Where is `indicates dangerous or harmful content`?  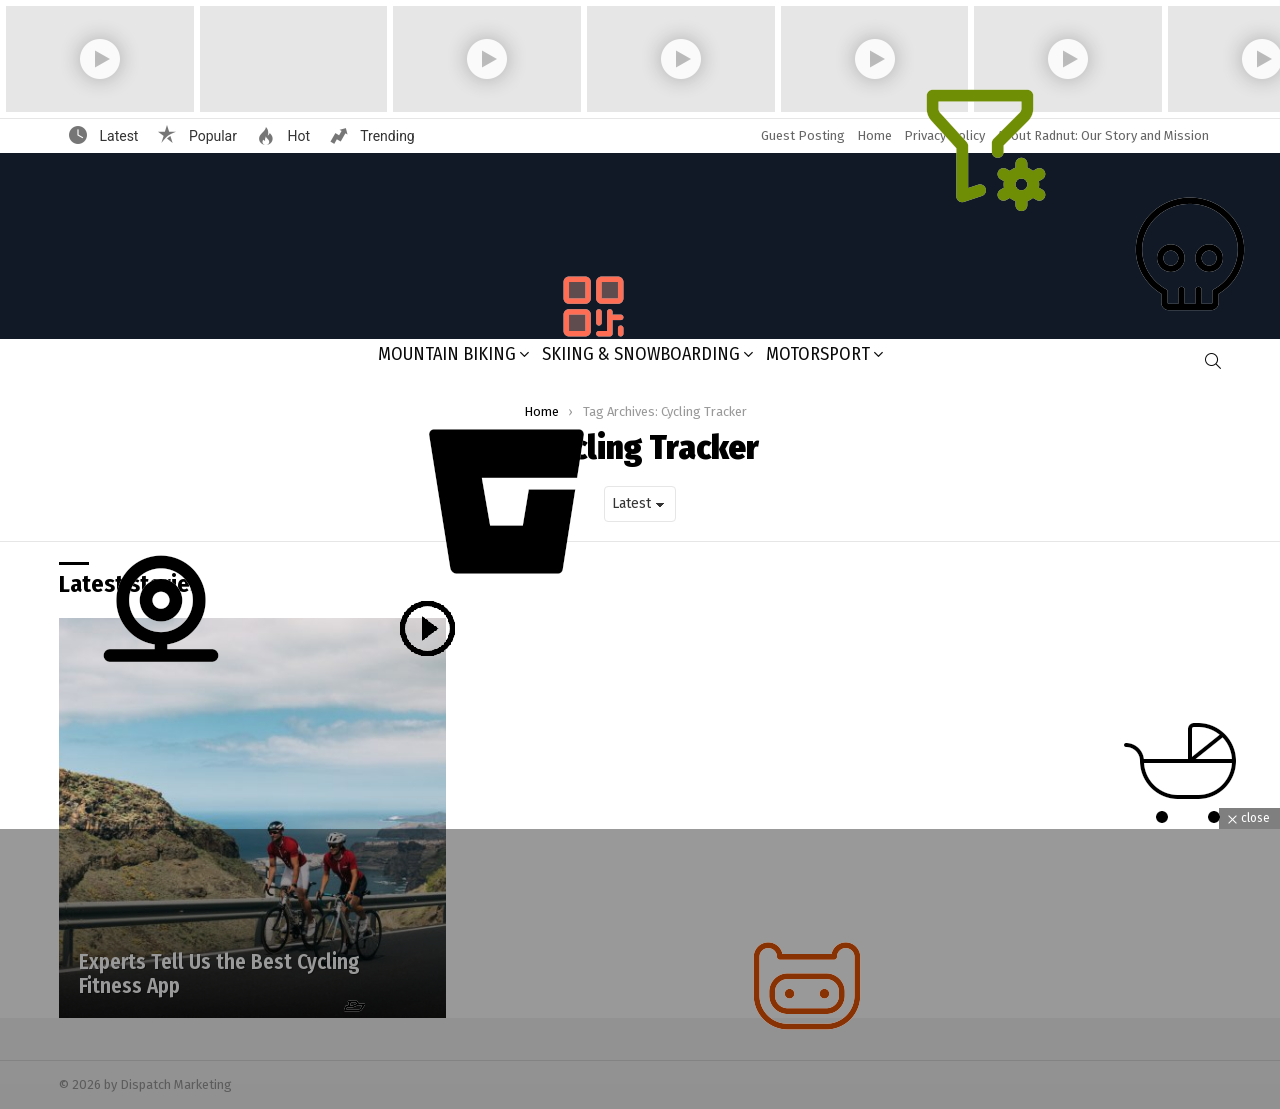
indicates dangerous or harmful content is located at coordinates (1190, 256).